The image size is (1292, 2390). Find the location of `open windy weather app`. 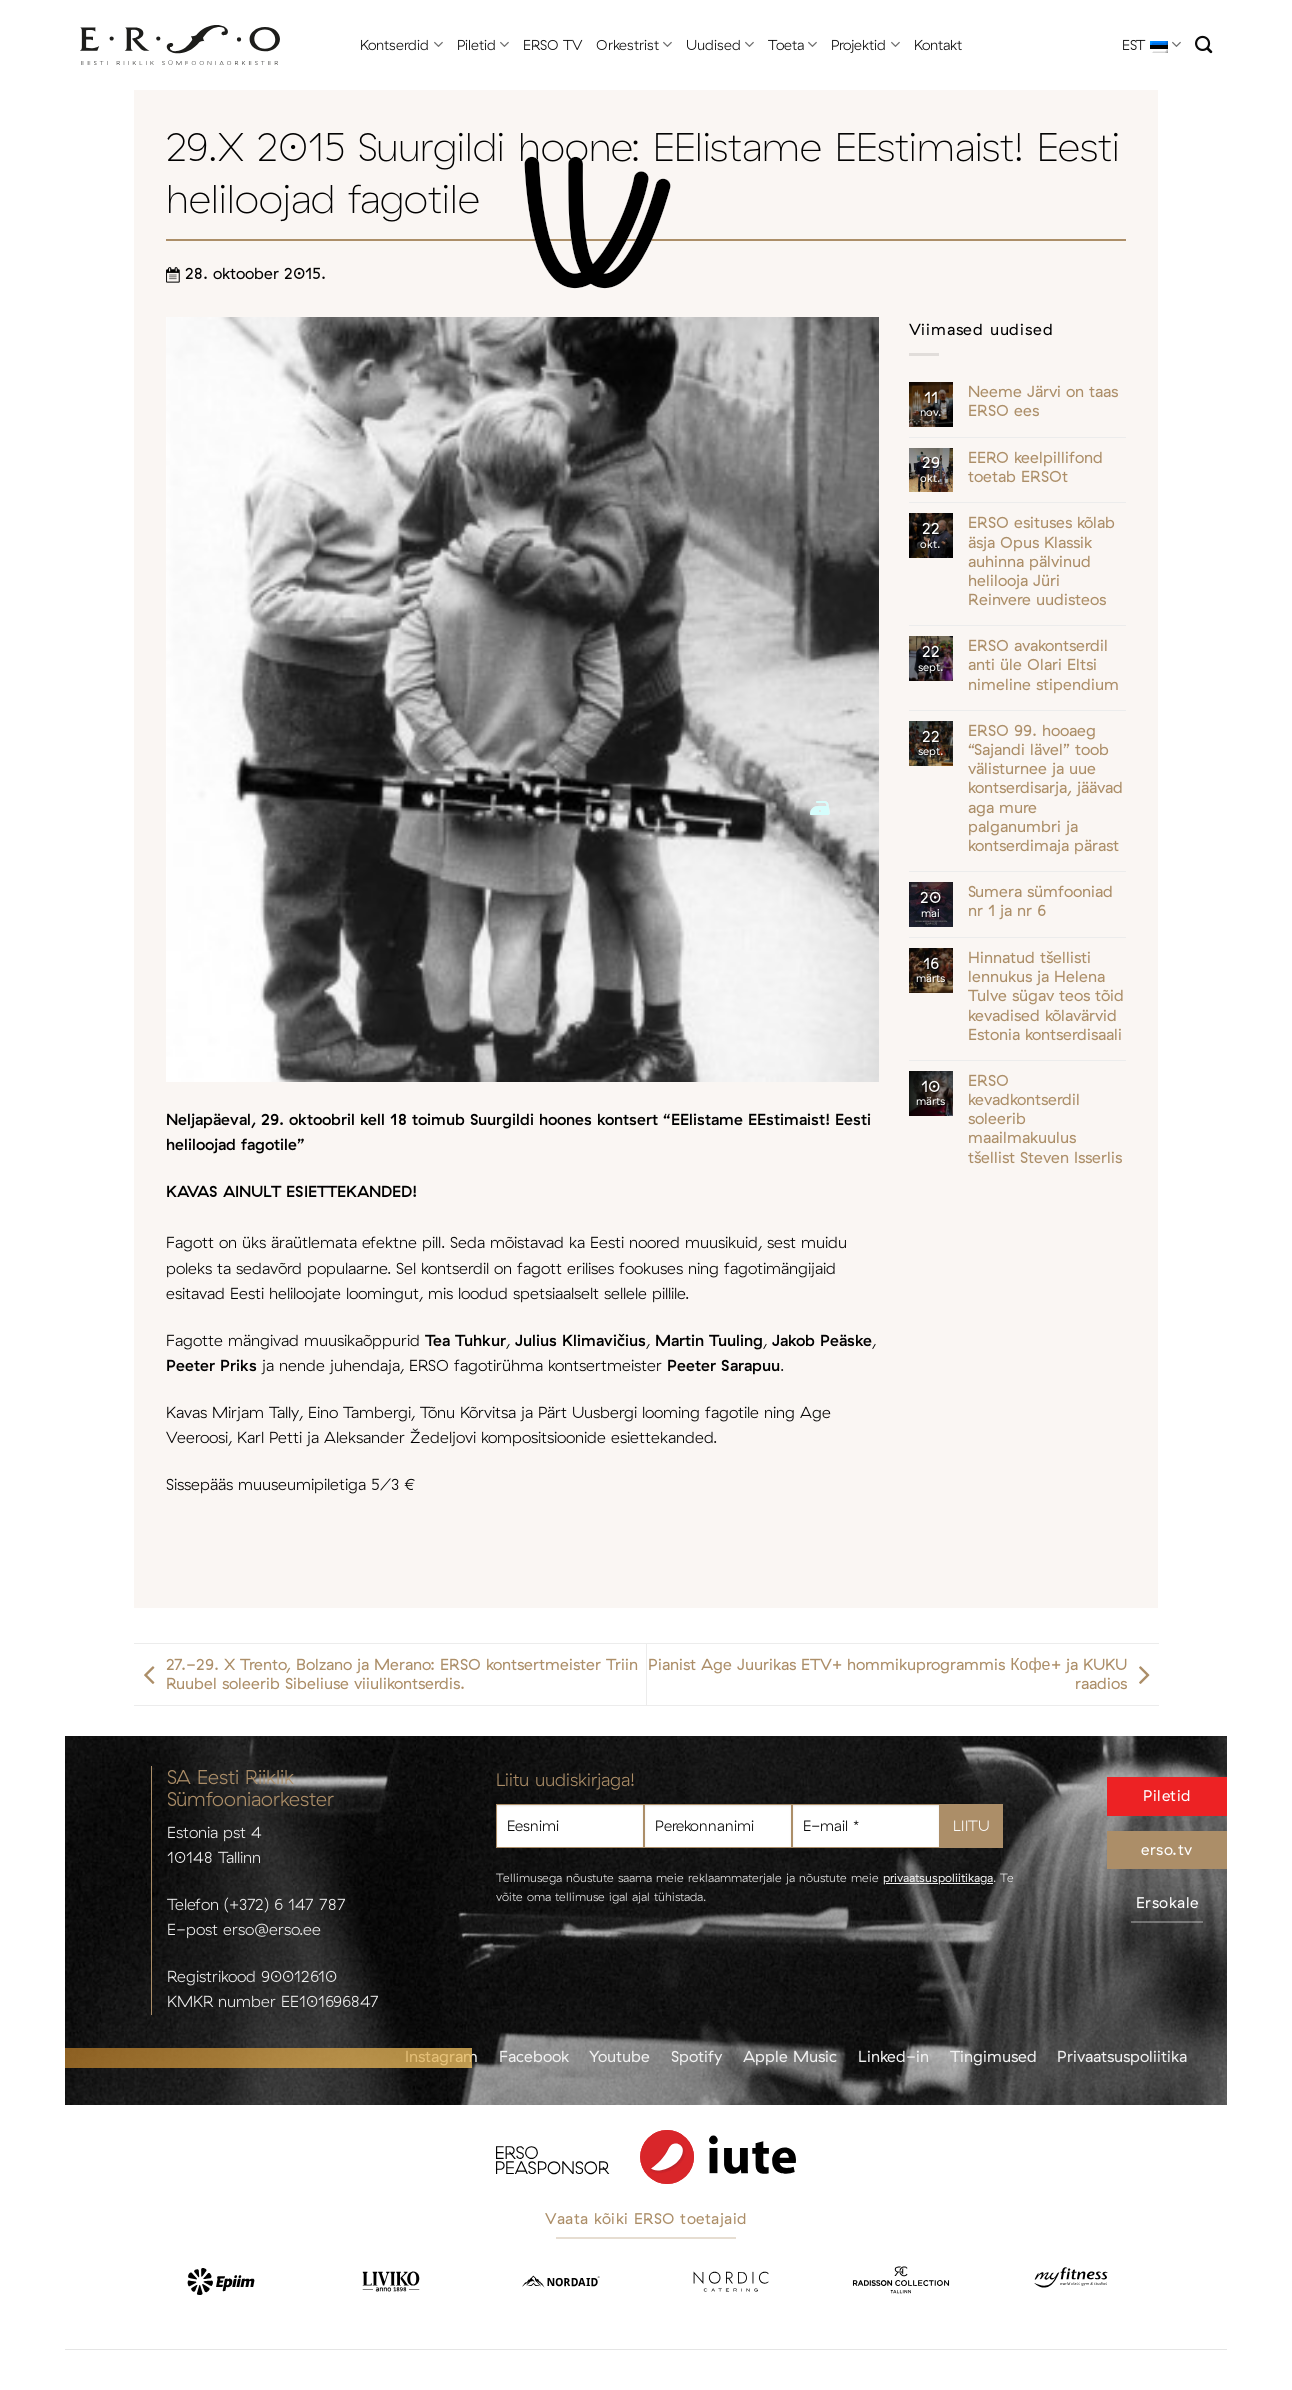

open windy weather app is located at coordinates (597, 222).